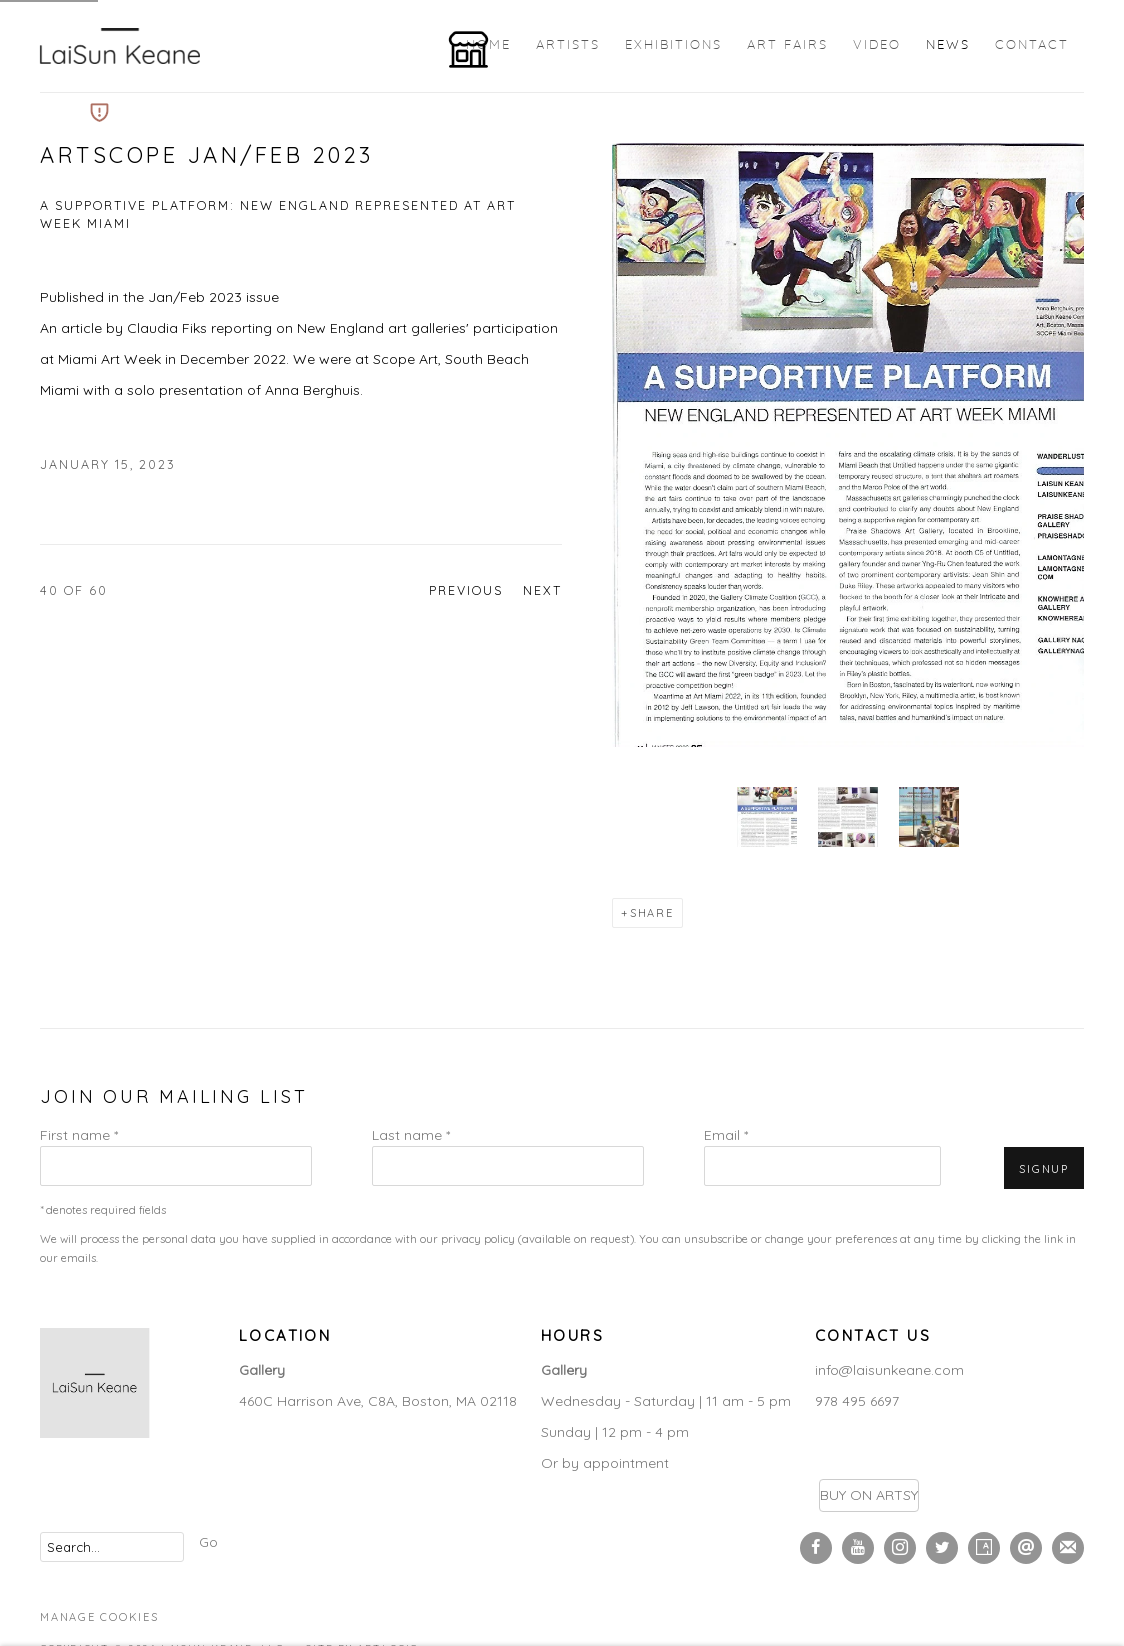 Image resolution: width=1124 pixels, height=1646 pixels. Describe the element at coordinates (99, 111) in the screenshot. I see `security warning or alert detected` at that location.